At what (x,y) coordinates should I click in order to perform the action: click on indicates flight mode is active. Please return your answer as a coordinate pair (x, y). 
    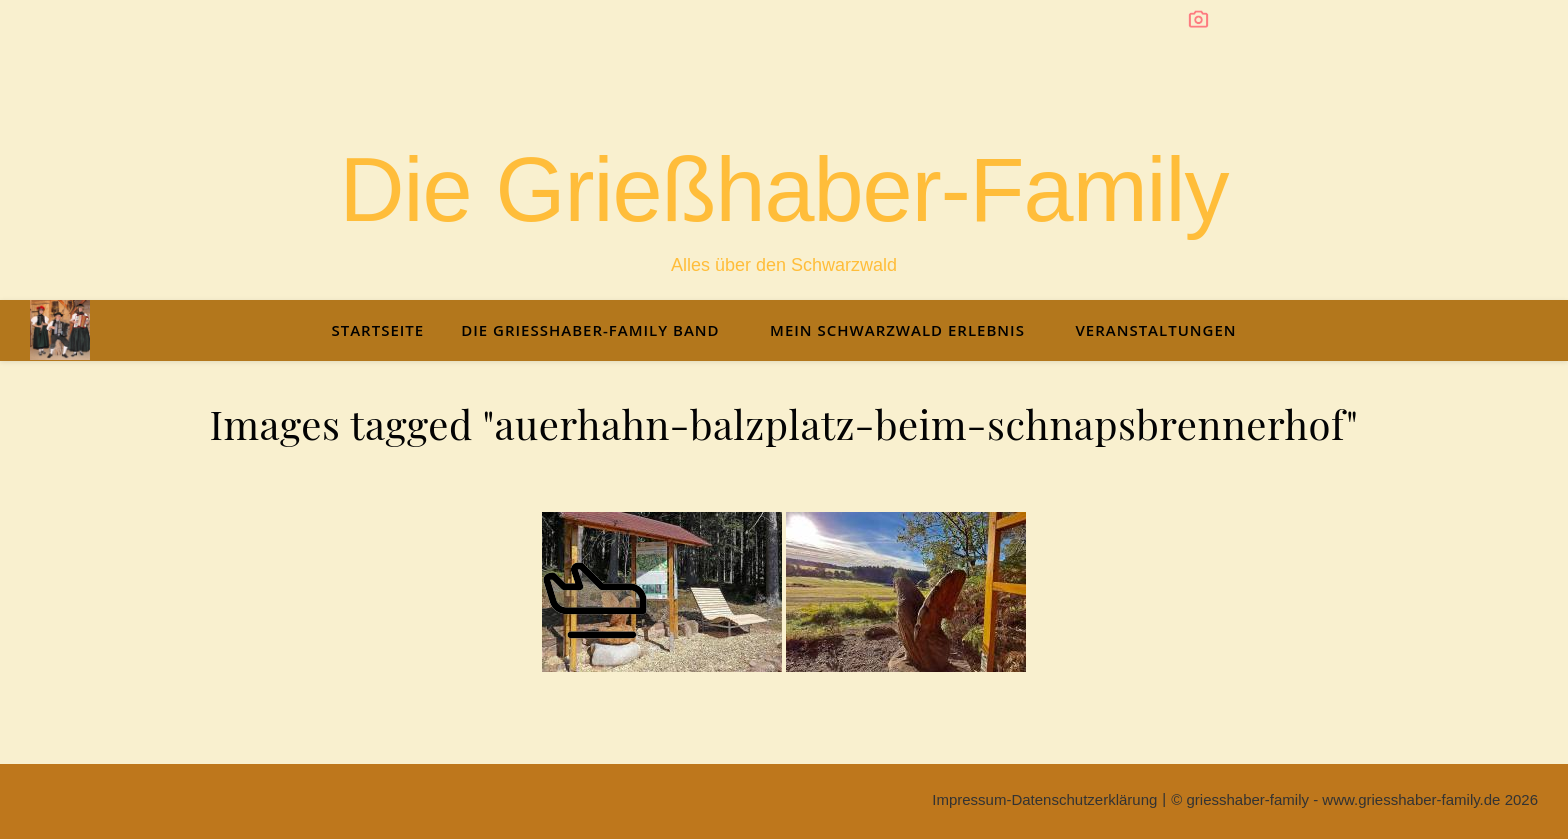
    Looking at the image, I should click on (595, 597).